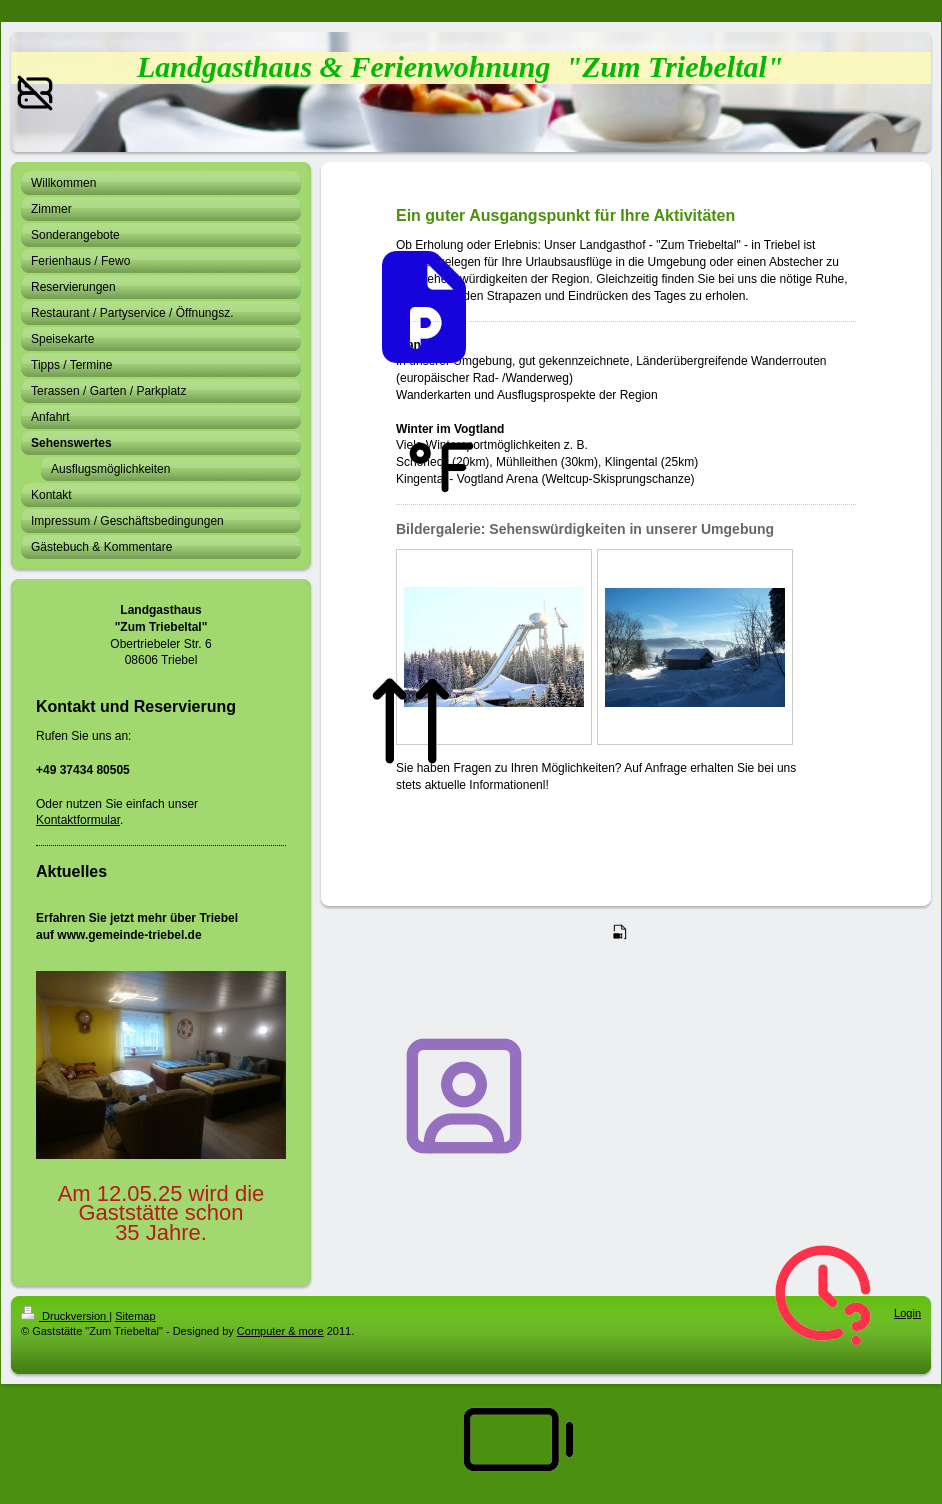 This screenshot has height=1504, width=942. Describe the element at coordinates (516, 1439) in the screenshot. I see `indicates battery is completely drained` at that location.